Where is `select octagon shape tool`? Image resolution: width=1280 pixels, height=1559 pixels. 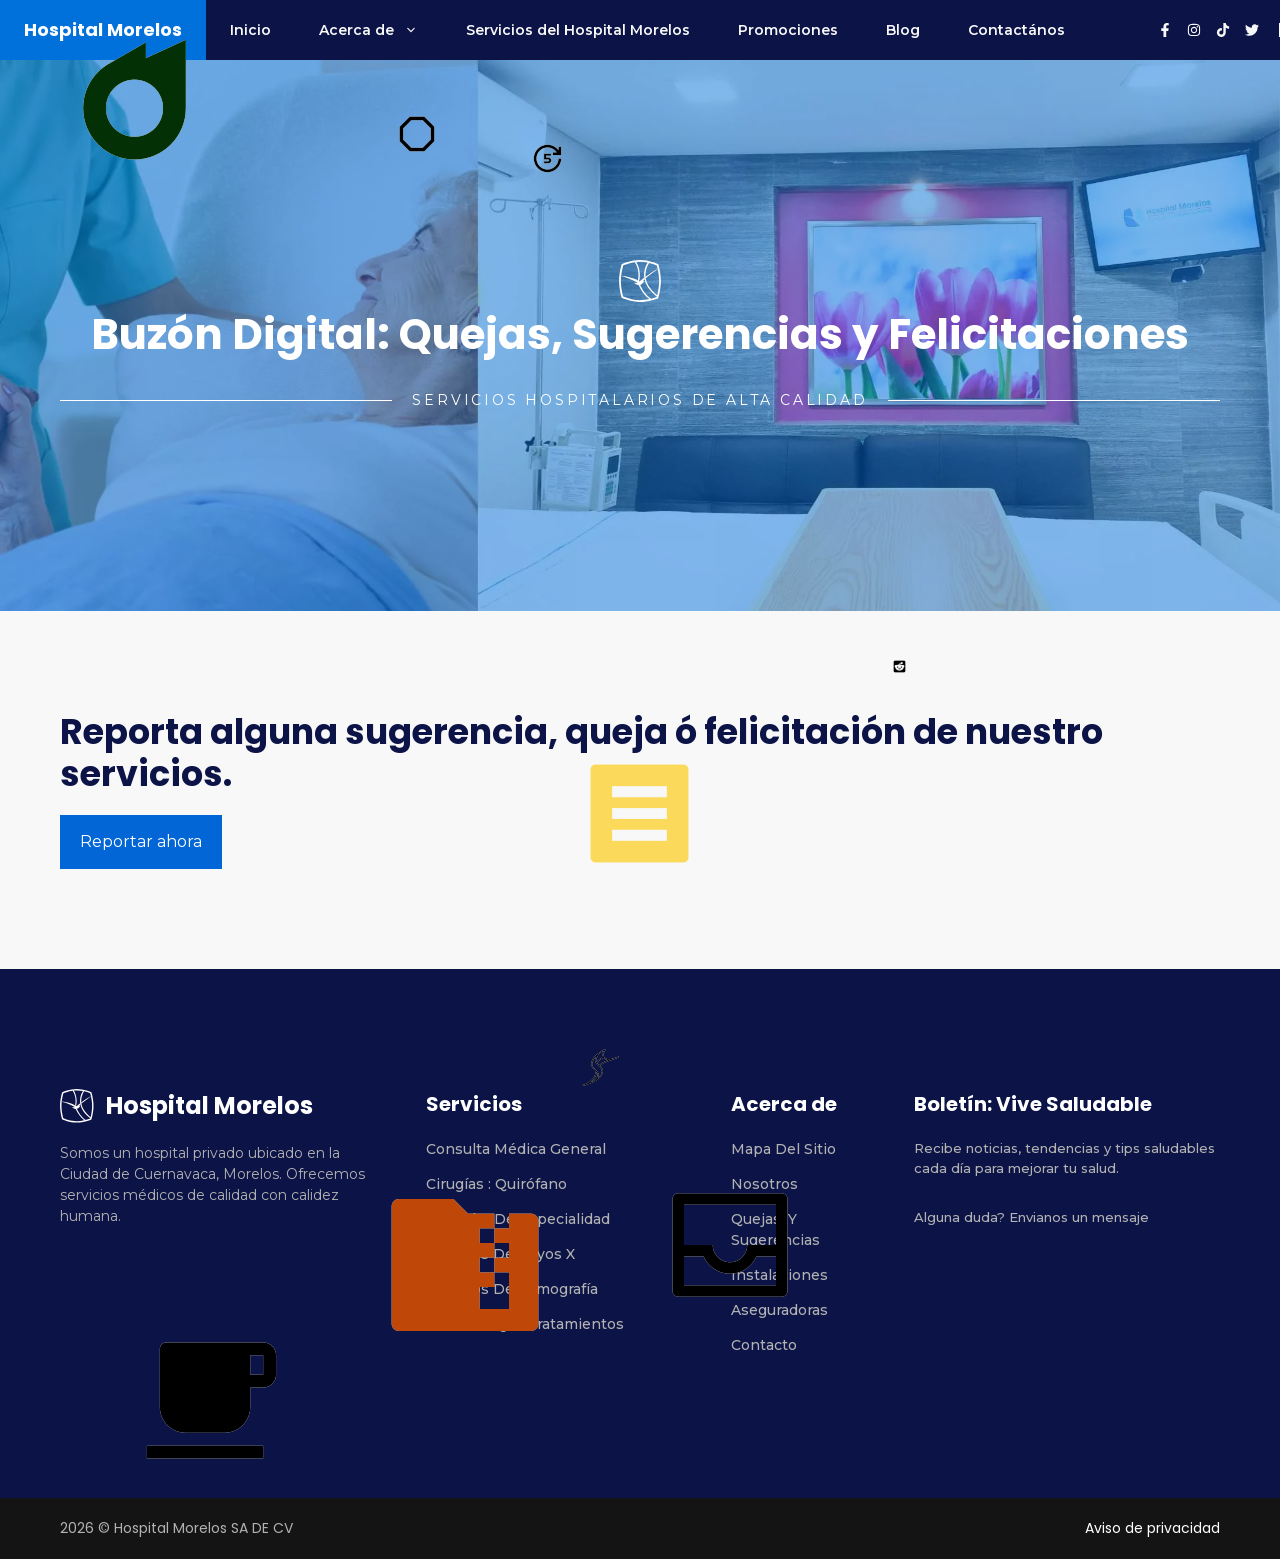
select octagon shape tool is located at coordinates (417, 134).